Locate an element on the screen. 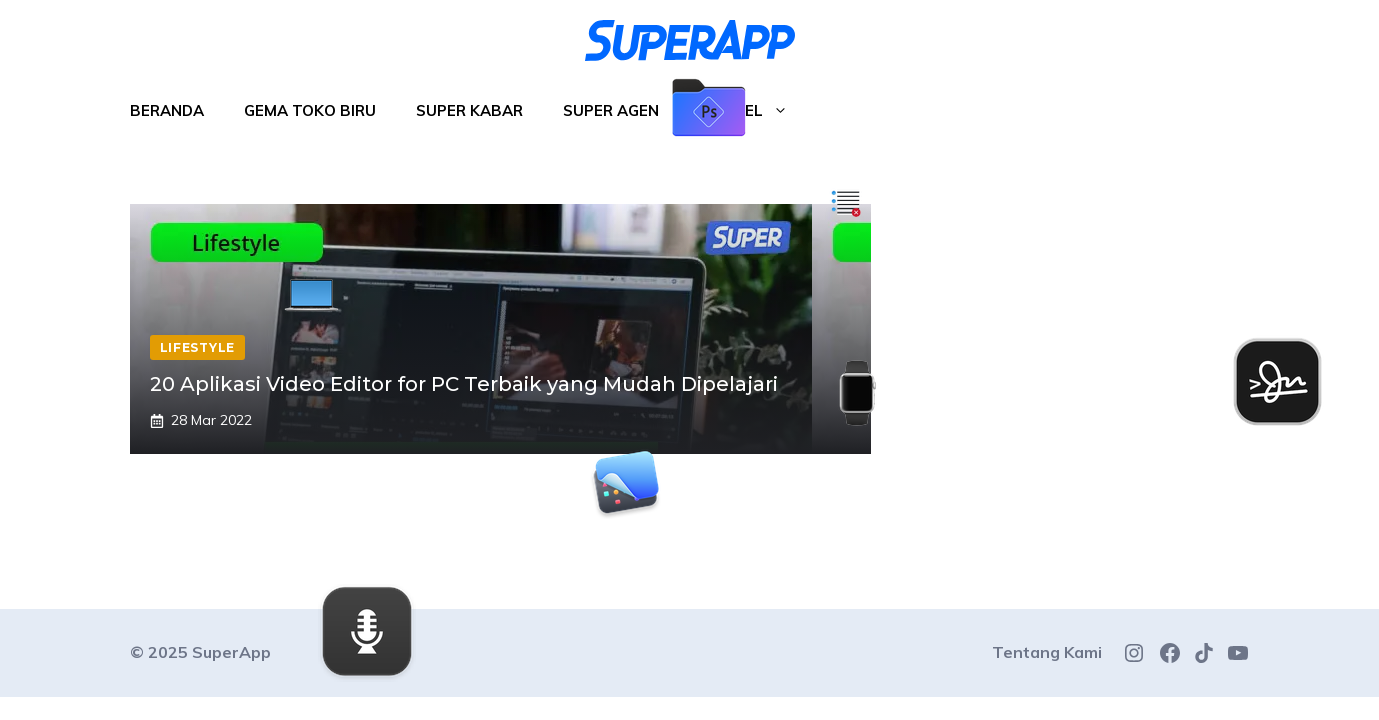 The width and height of the screenshot is (1379, 720). open podcast or audio recording app is located at coordinates (367, 633).